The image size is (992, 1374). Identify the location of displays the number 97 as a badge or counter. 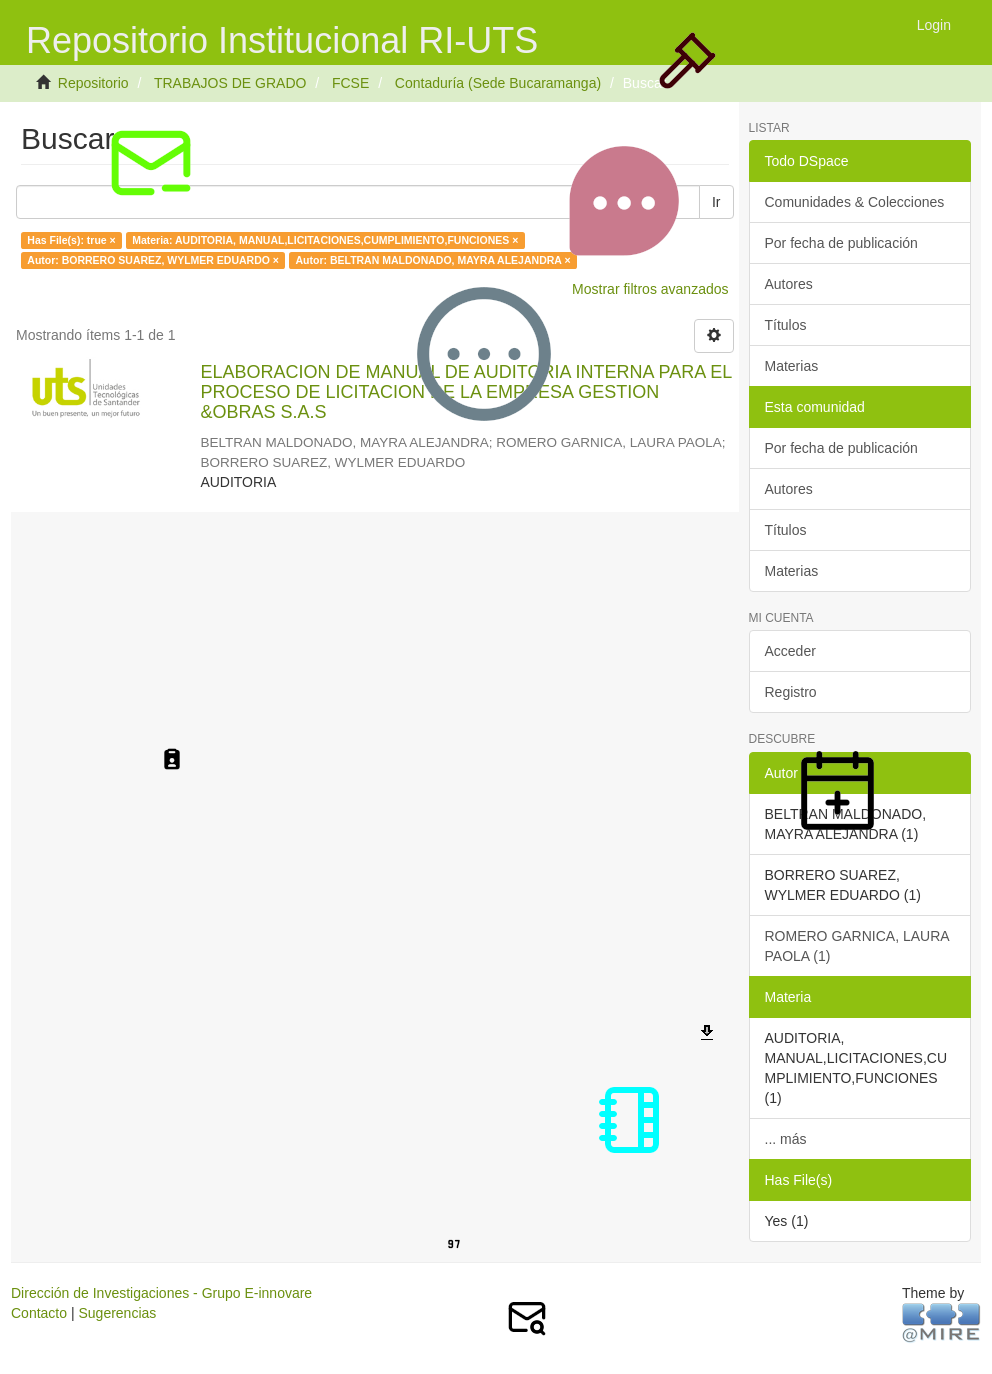
(454, 1244).